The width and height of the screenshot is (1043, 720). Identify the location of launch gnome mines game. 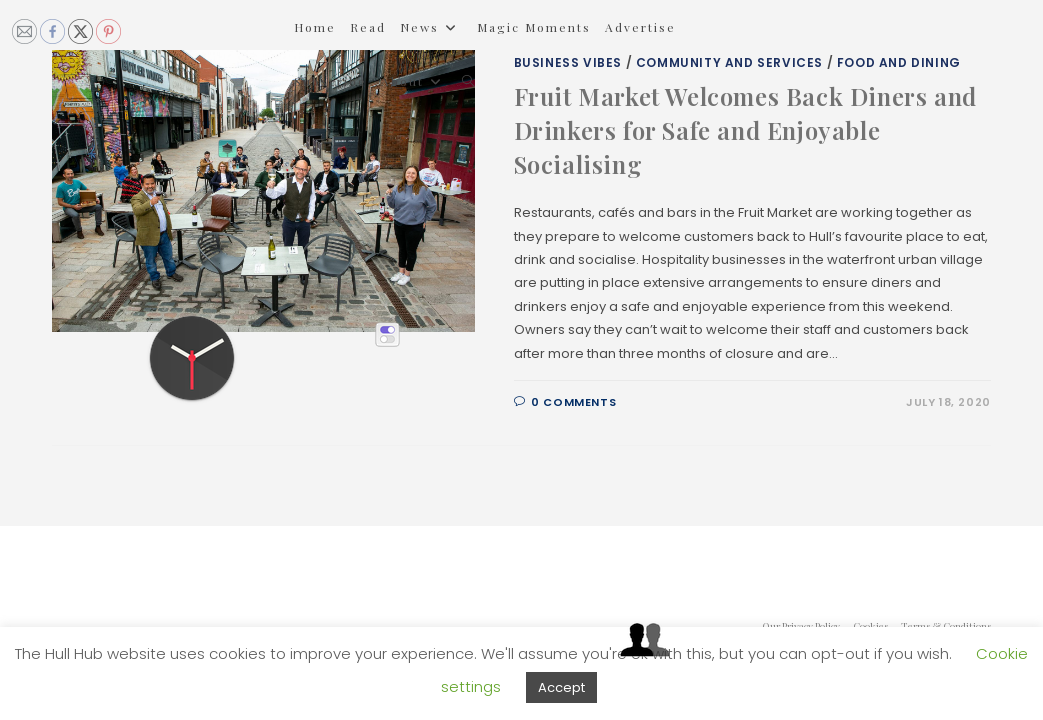
(227, 148).